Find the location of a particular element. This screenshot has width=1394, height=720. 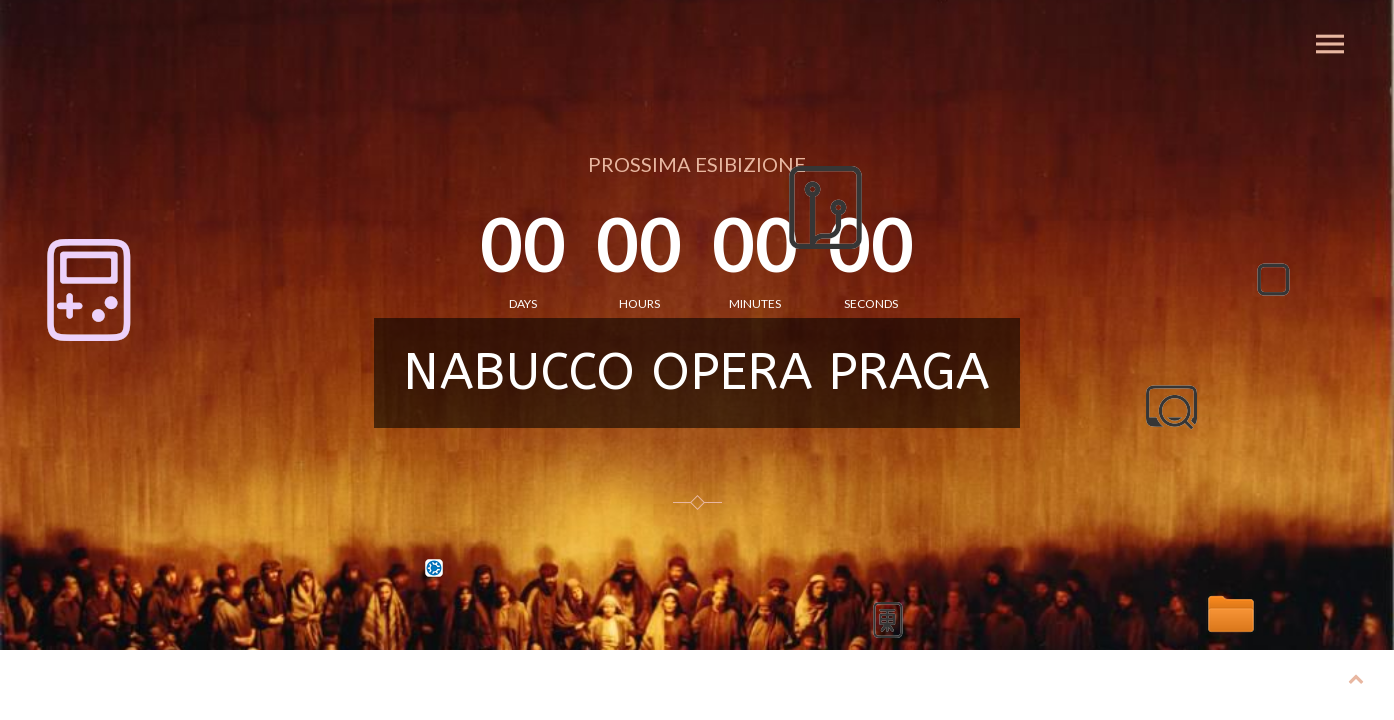

open the games app is located at coordinates (92, 290).